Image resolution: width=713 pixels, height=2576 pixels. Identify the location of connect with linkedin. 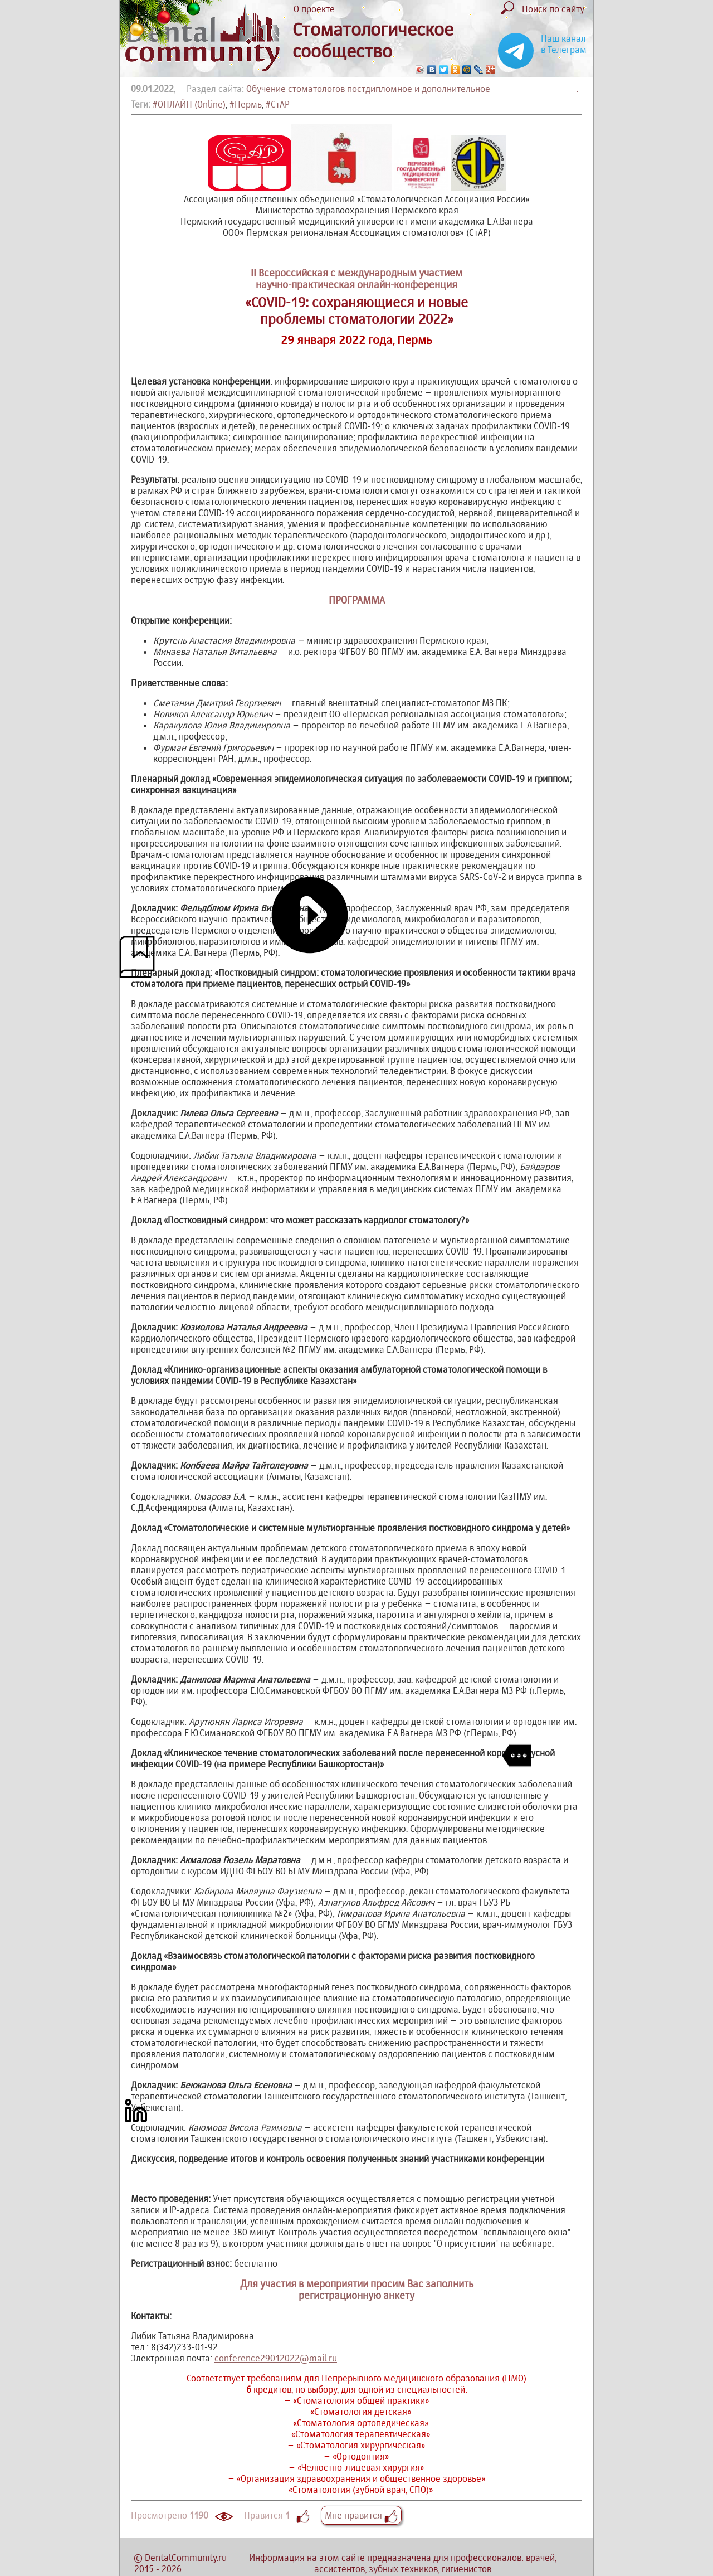
(136, 2111).